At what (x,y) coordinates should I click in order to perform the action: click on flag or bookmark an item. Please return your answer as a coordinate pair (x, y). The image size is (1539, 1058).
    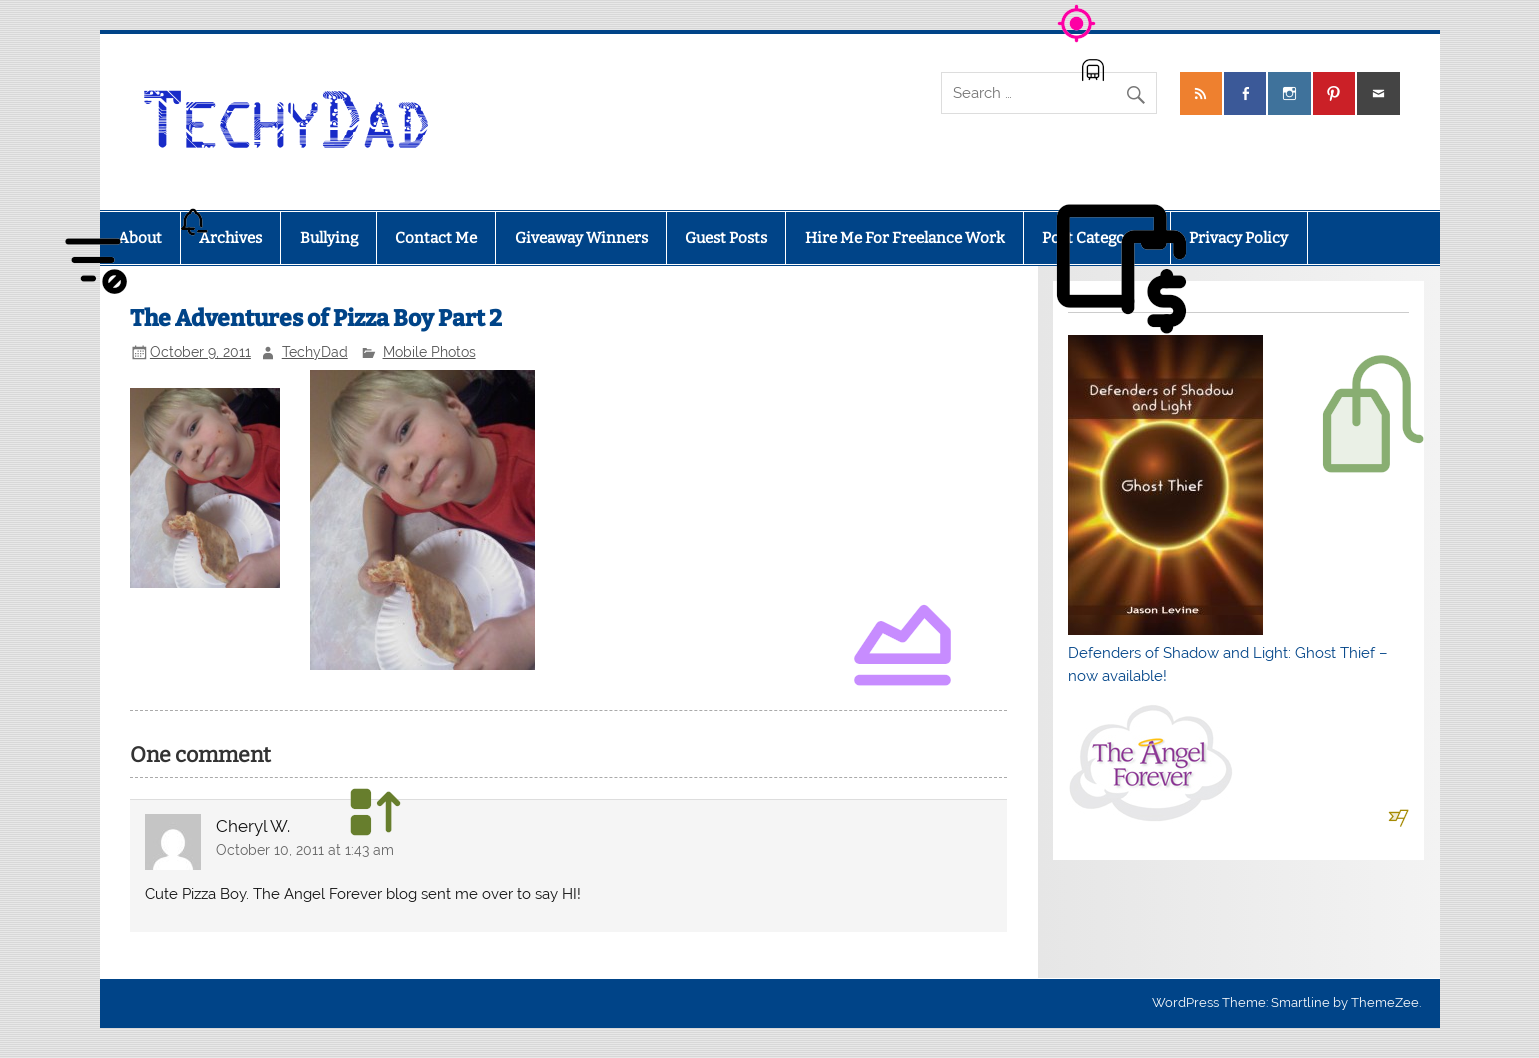
    Looking at the image, I should click on (1398, 817).